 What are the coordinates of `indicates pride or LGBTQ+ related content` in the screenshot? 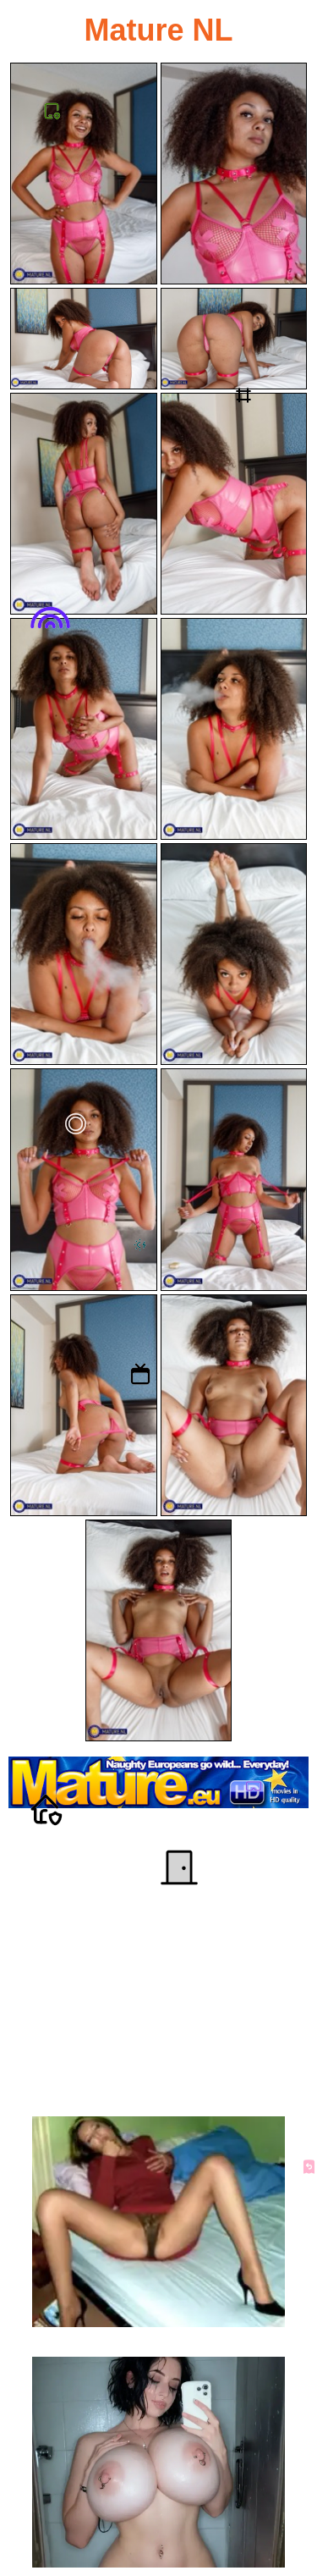 It's located at (50, 617).